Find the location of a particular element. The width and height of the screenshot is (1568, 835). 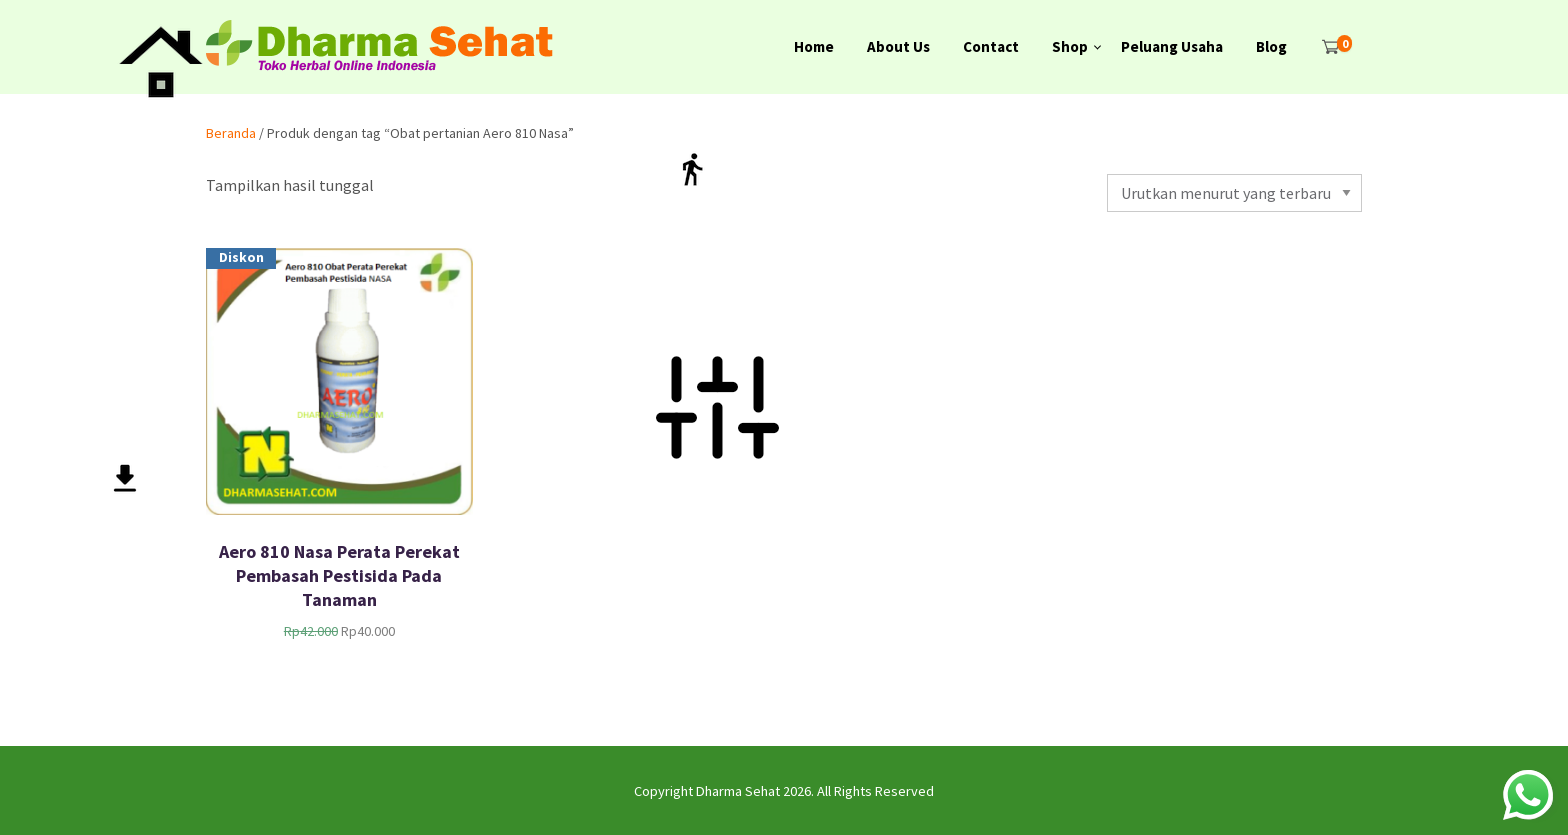

get walking directions is located at coordinates (692, 169).